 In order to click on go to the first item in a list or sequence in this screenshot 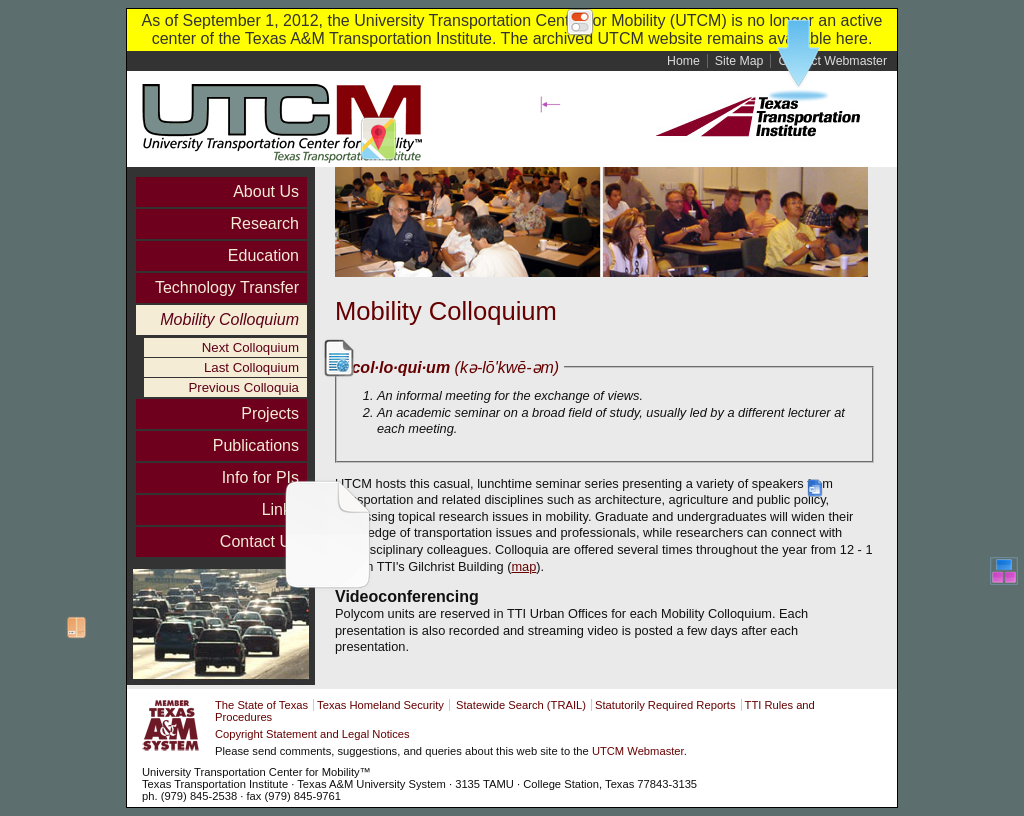, I will do `click(550, 104)`.